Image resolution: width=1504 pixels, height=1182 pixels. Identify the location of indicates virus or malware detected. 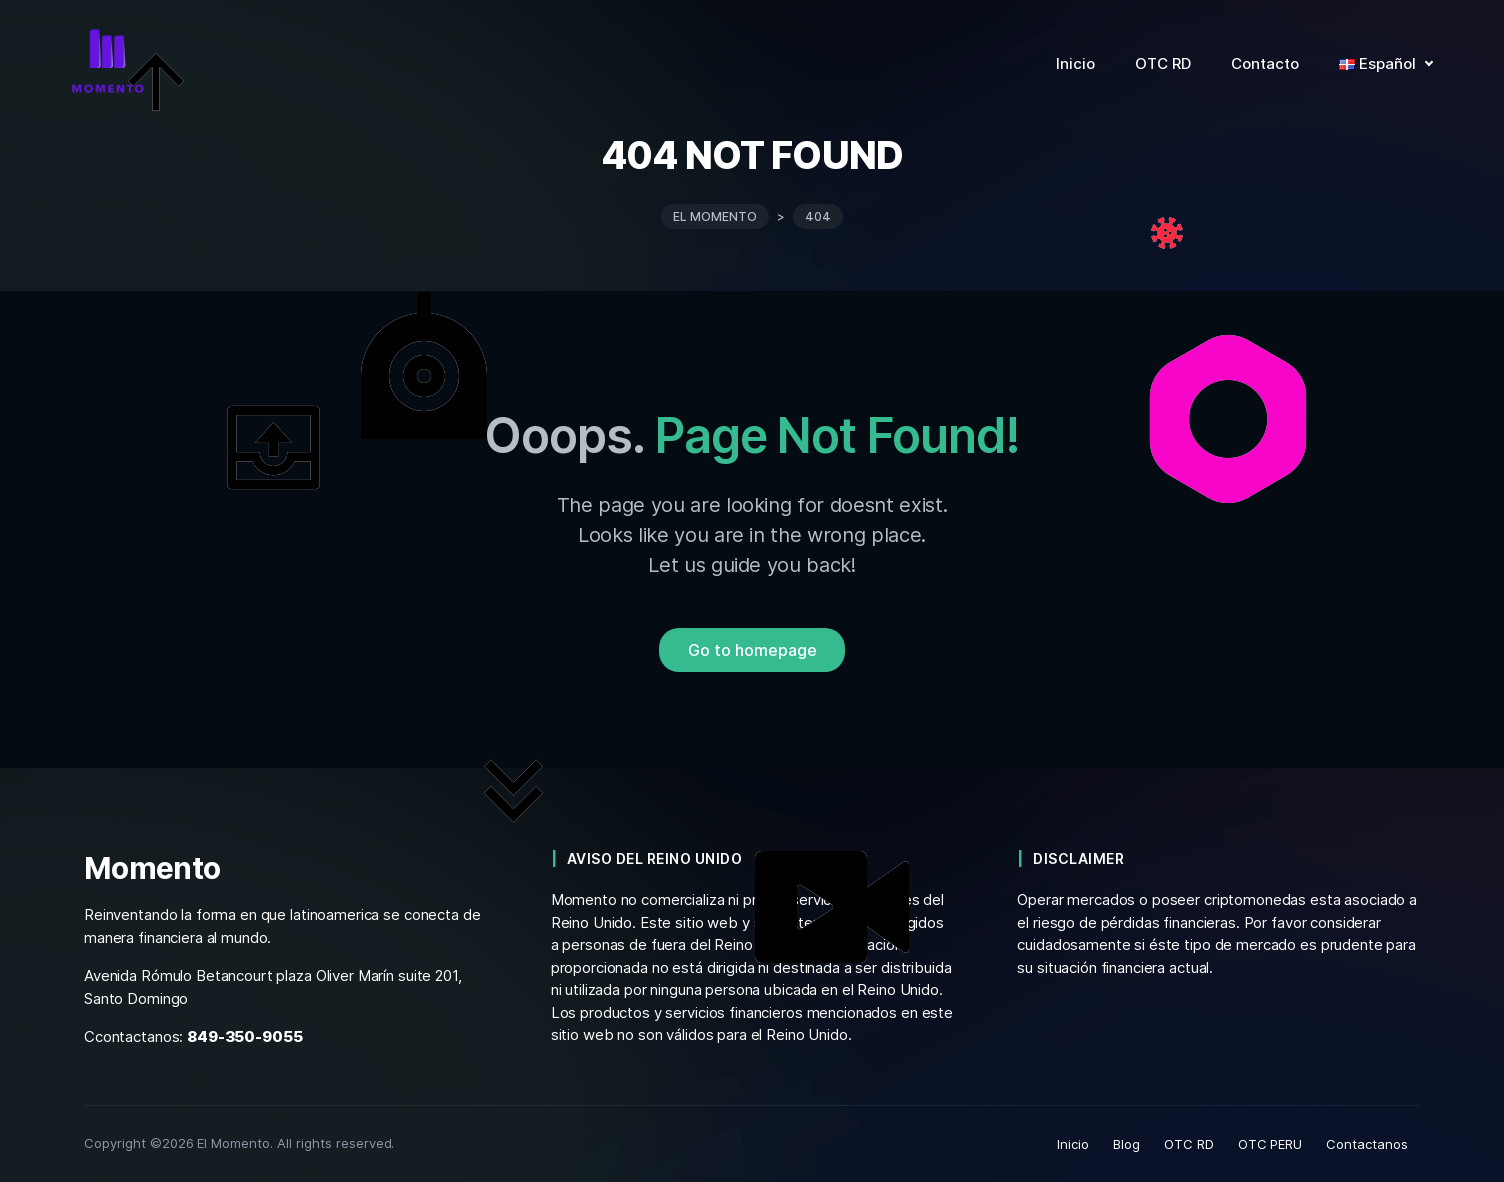
(1167, 233).